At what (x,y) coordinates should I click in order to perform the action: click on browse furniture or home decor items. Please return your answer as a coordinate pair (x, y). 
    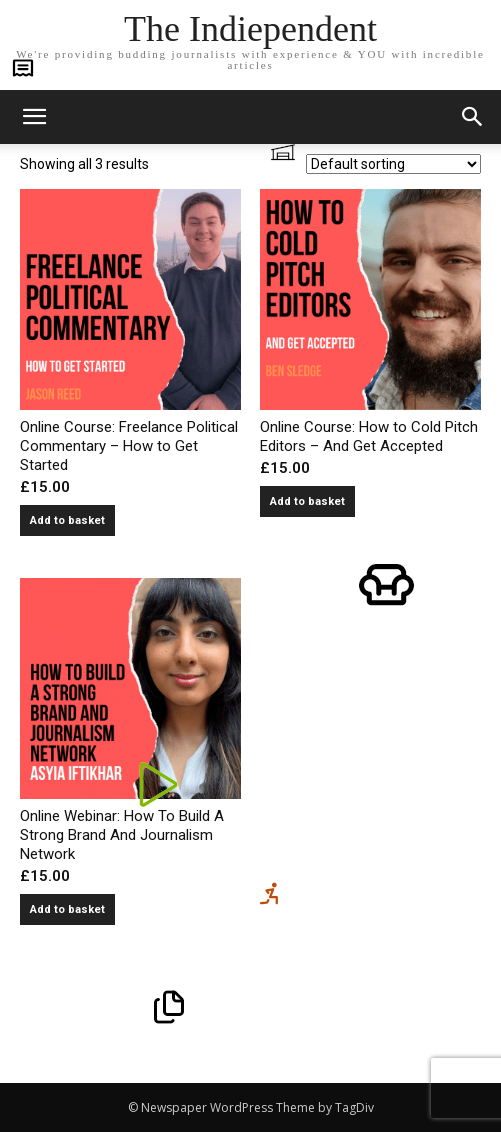
    Looking at the image, I should click on (386, 585).